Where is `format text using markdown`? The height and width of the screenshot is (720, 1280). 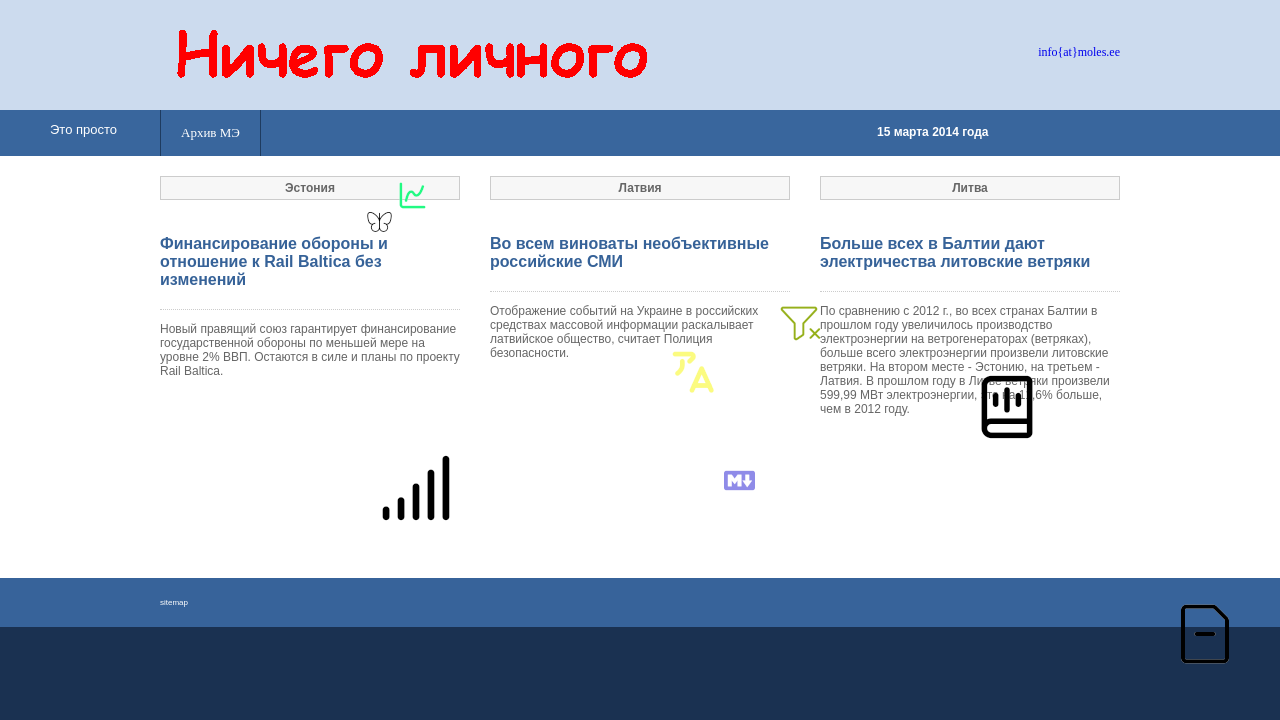
format text using markdown is located at coordinates (739, 480).